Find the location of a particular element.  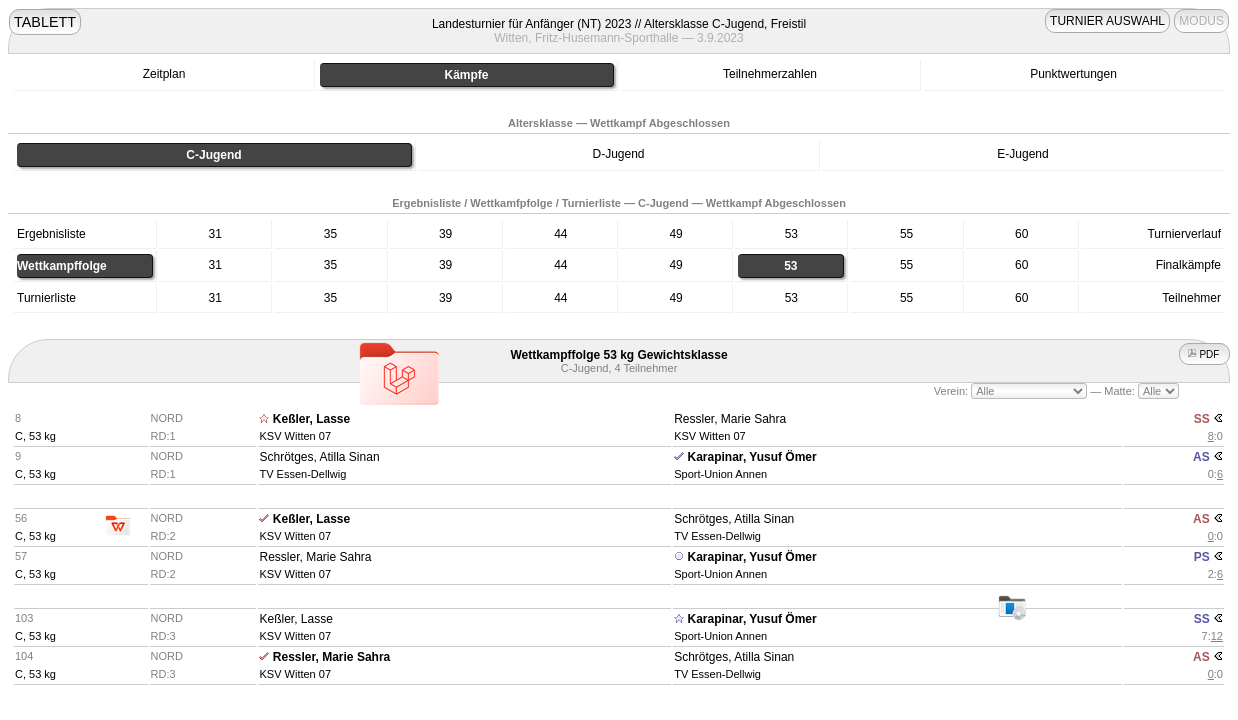

laravel project folder is located at coordinates (399, 376).